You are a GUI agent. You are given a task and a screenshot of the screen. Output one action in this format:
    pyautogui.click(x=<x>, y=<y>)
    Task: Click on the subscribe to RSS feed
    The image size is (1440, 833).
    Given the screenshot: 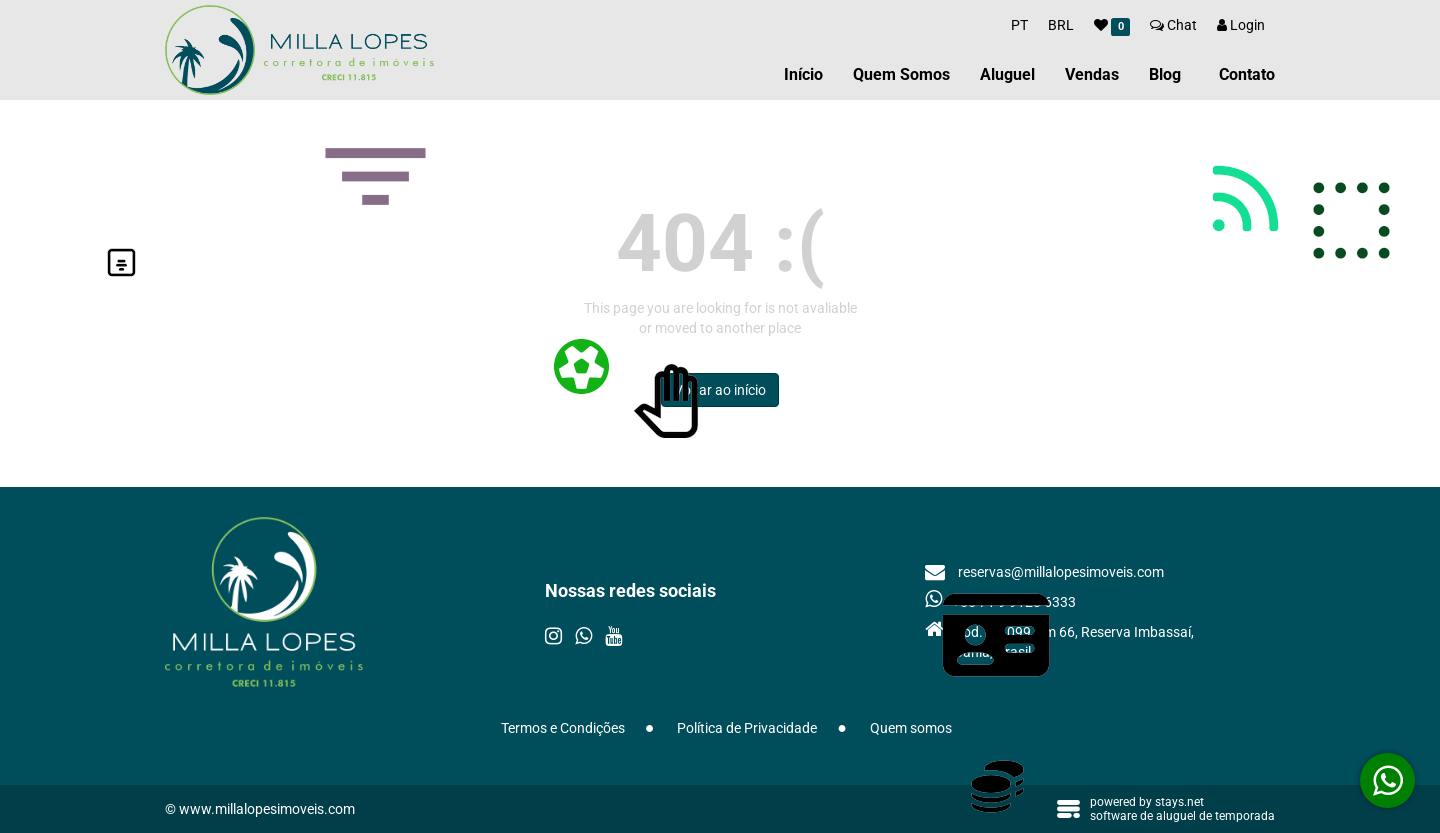 What is the action you would take?
    pyautogui.click(x=1245, y=198)
    